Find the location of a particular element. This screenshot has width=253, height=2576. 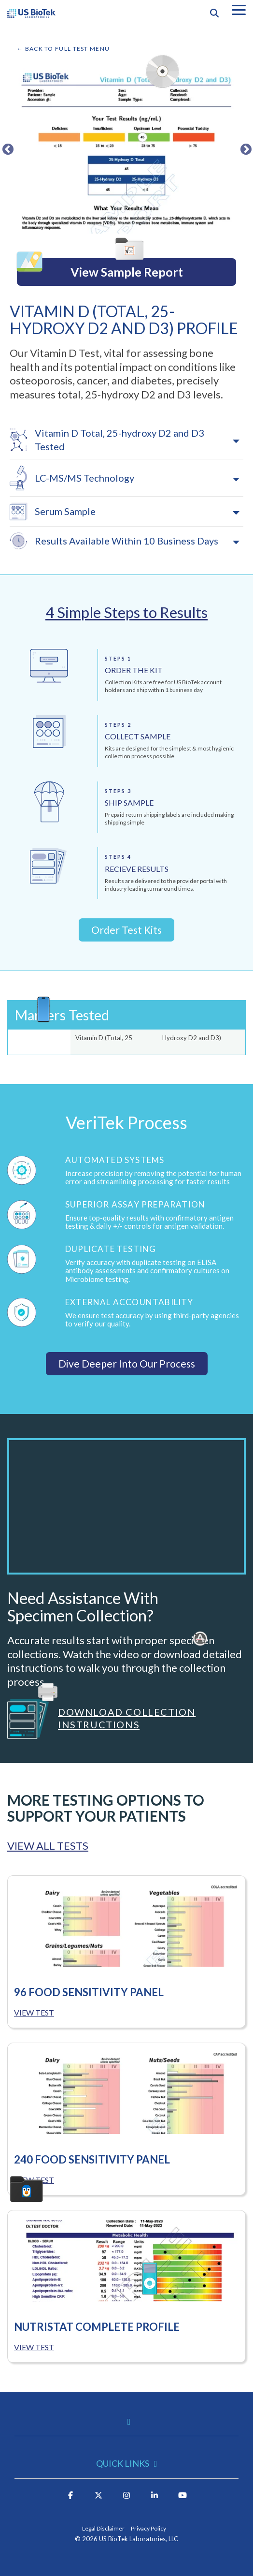

print the current document is located at coordinates (48, 1692).